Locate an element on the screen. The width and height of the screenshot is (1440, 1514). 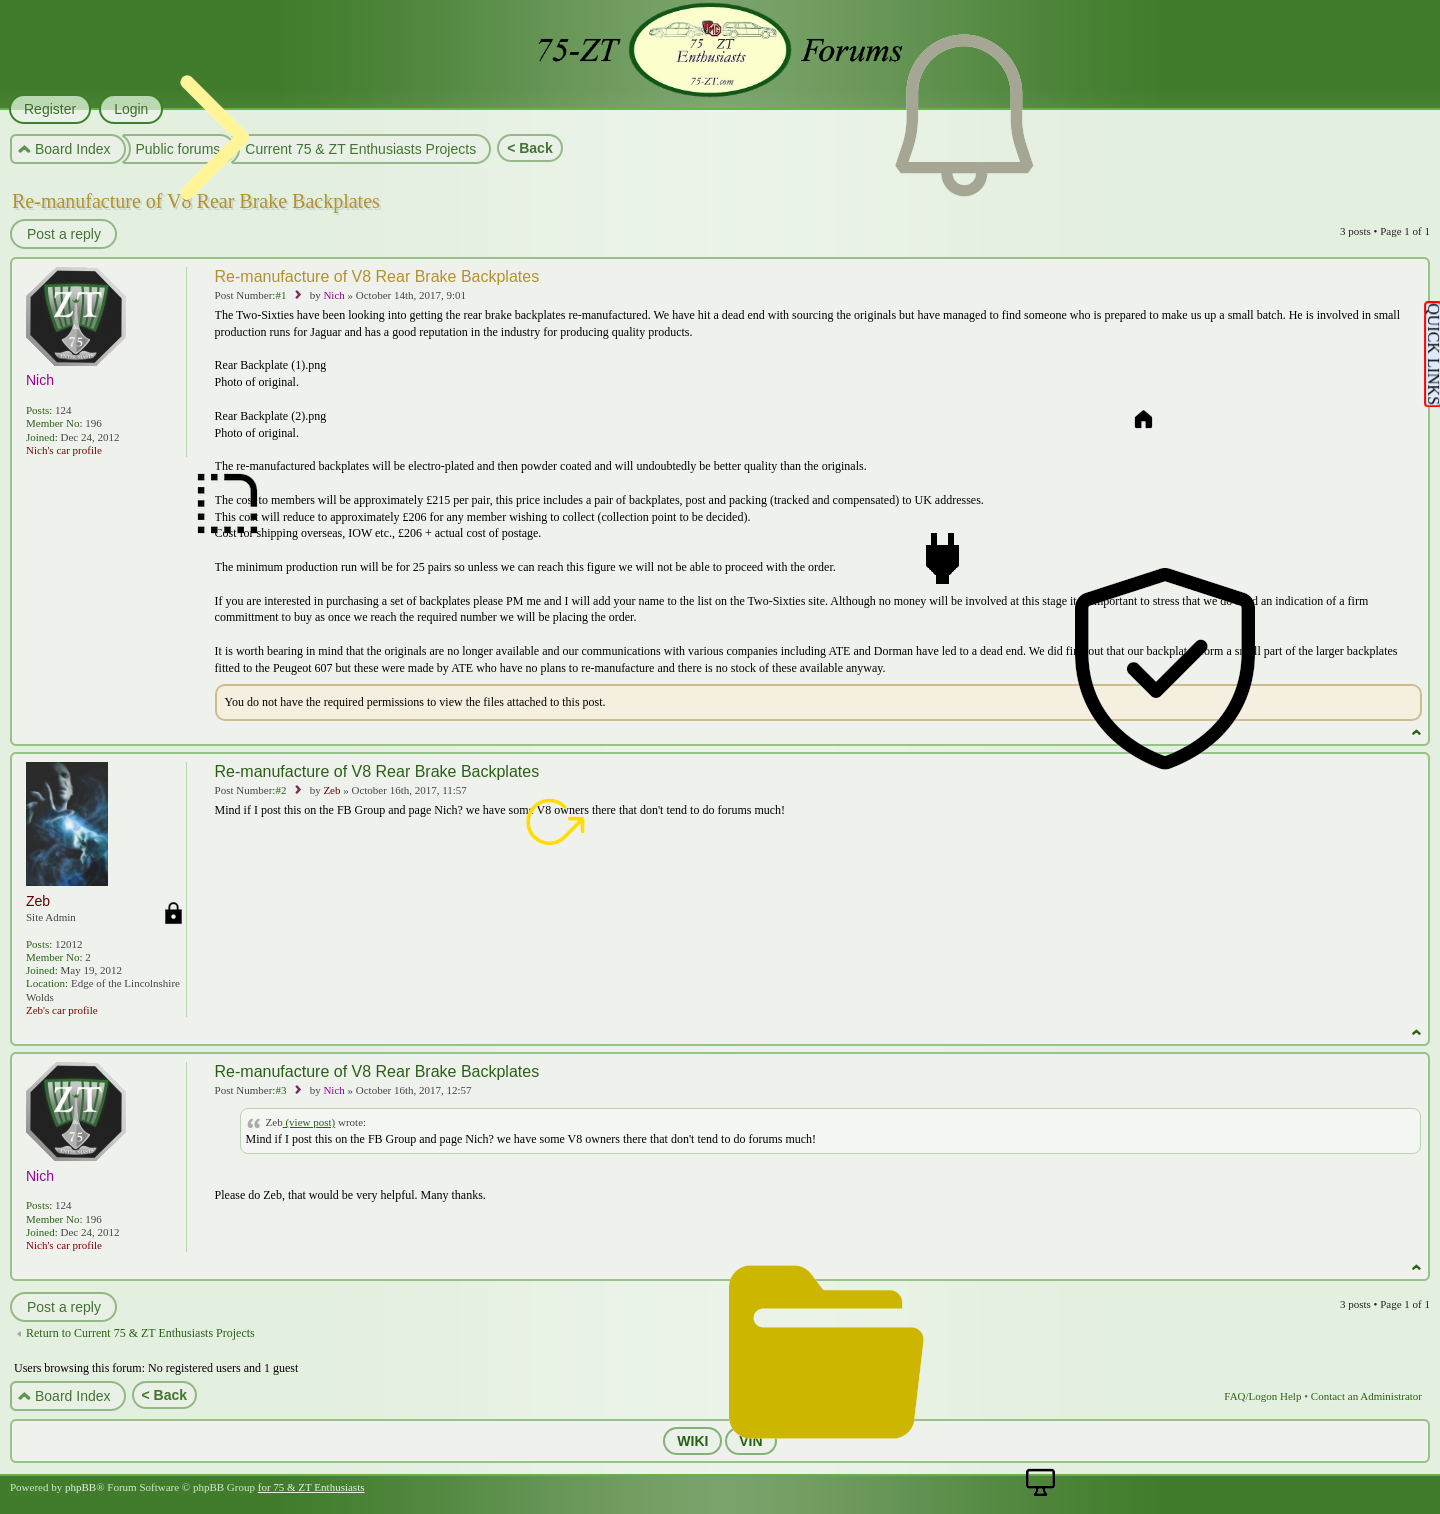
view desktop version of site is located at coordinates (1040, 1481).